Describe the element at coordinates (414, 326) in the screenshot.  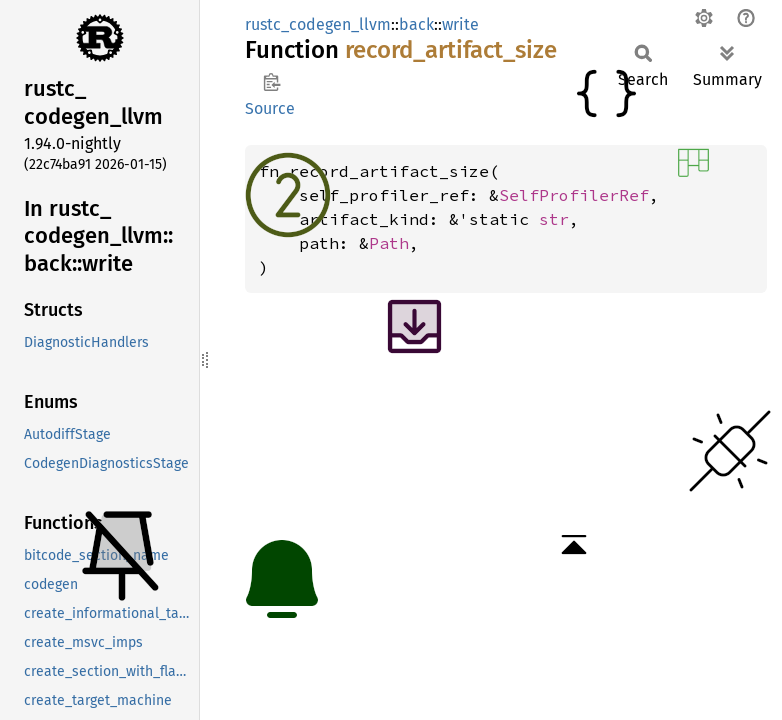
I see `download file to inbox or tray` at that location.